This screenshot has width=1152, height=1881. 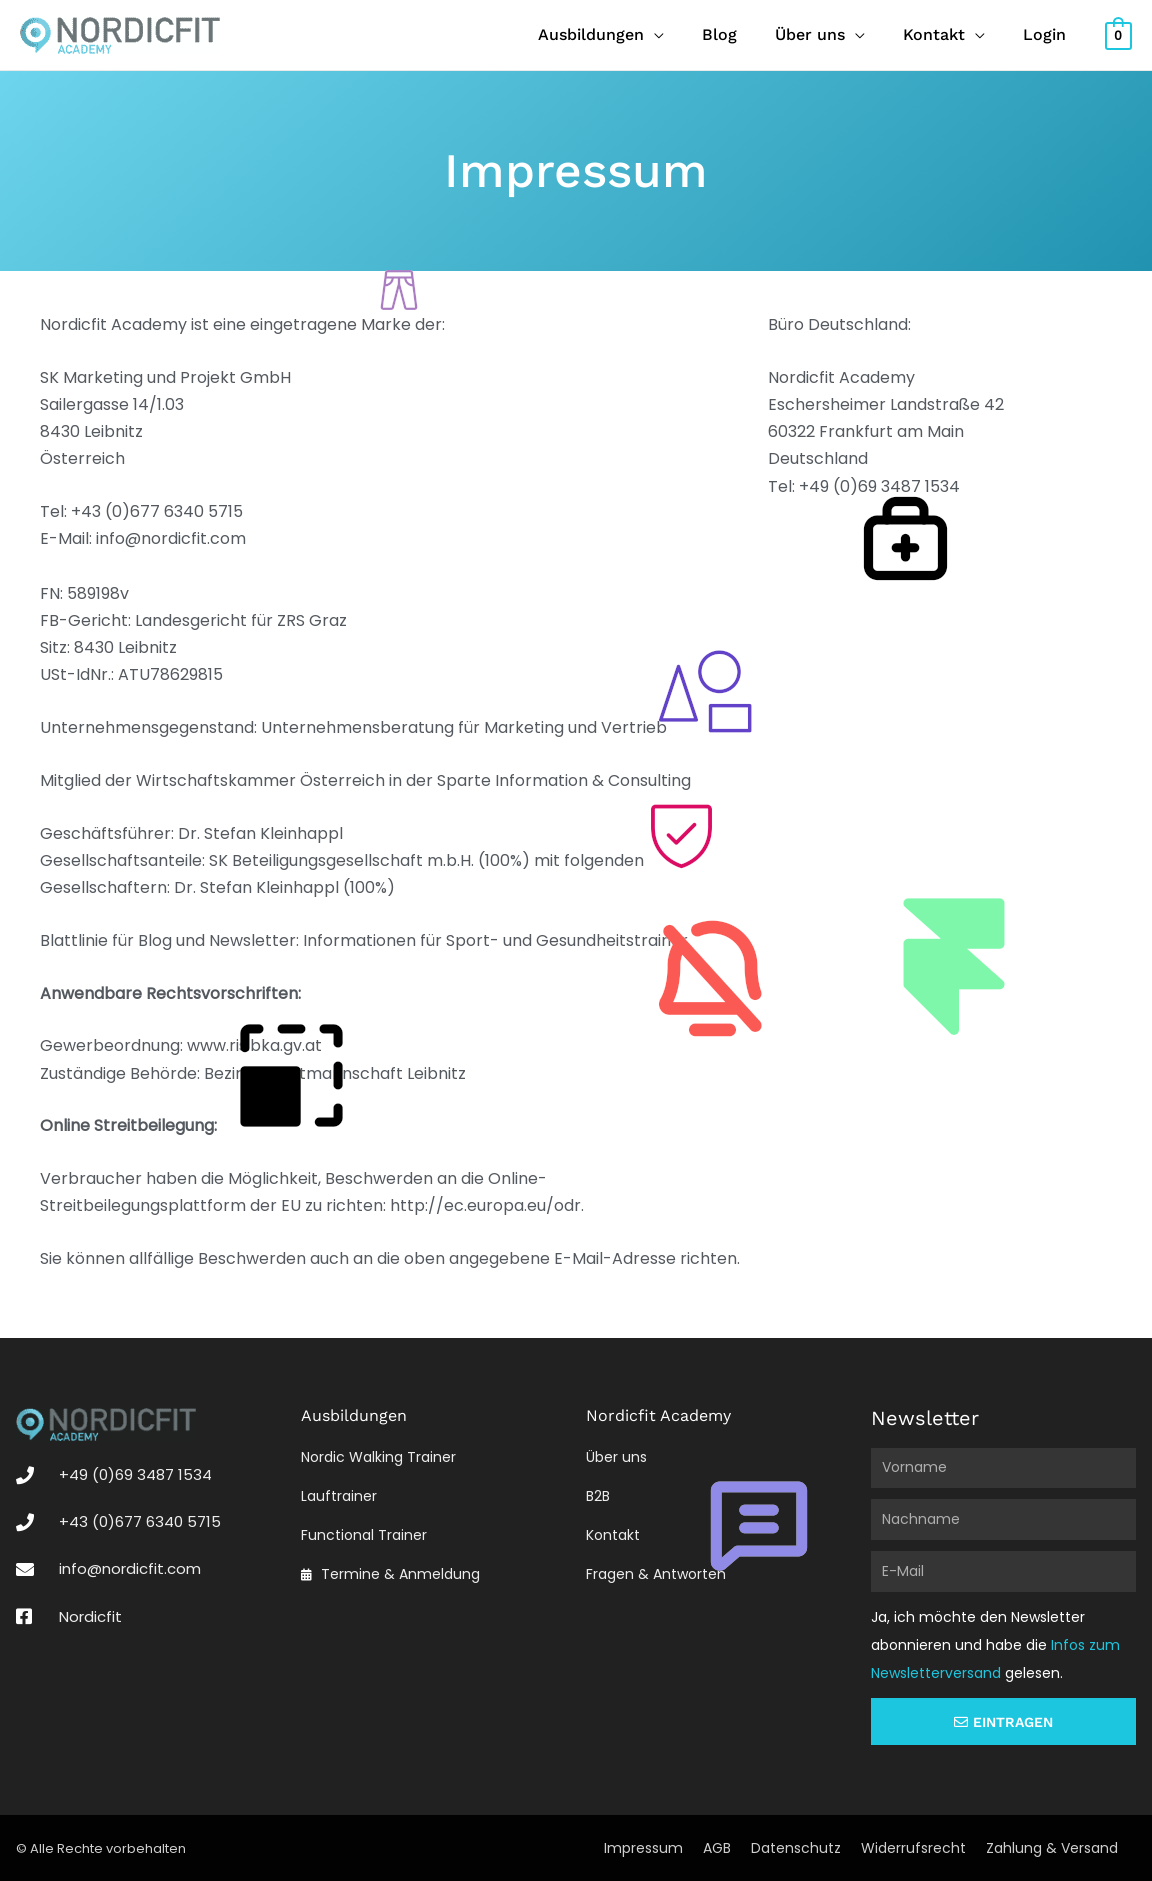 What do you see at coordinates (954, 959) in the screenshot?
I see `open framer app` at bounding box center [954, 959].